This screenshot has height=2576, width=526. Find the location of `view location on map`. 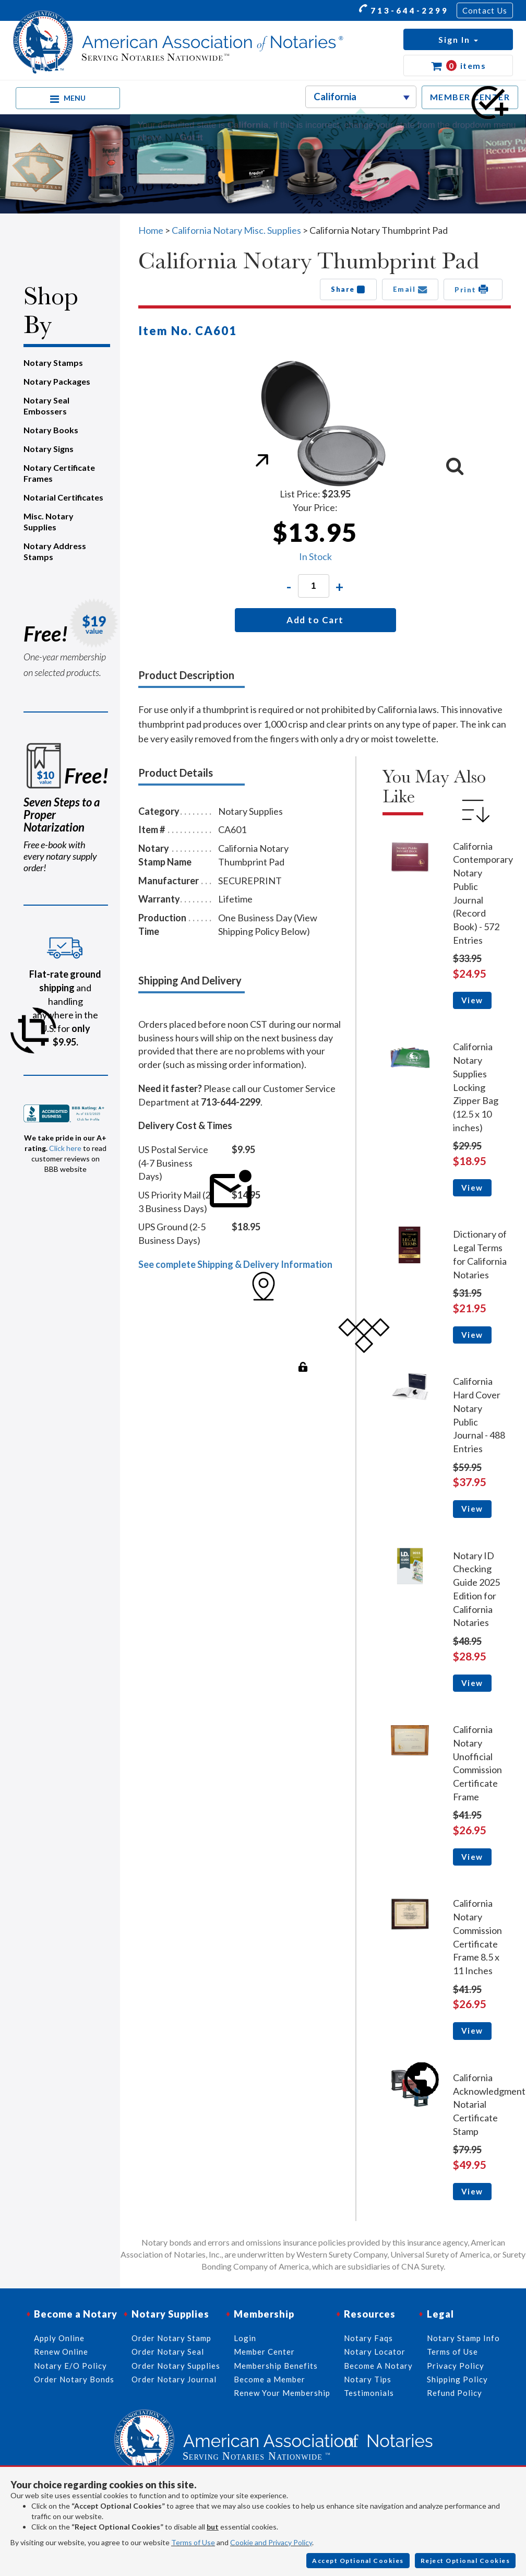

view location on map is located at coordinates (264, 1286).